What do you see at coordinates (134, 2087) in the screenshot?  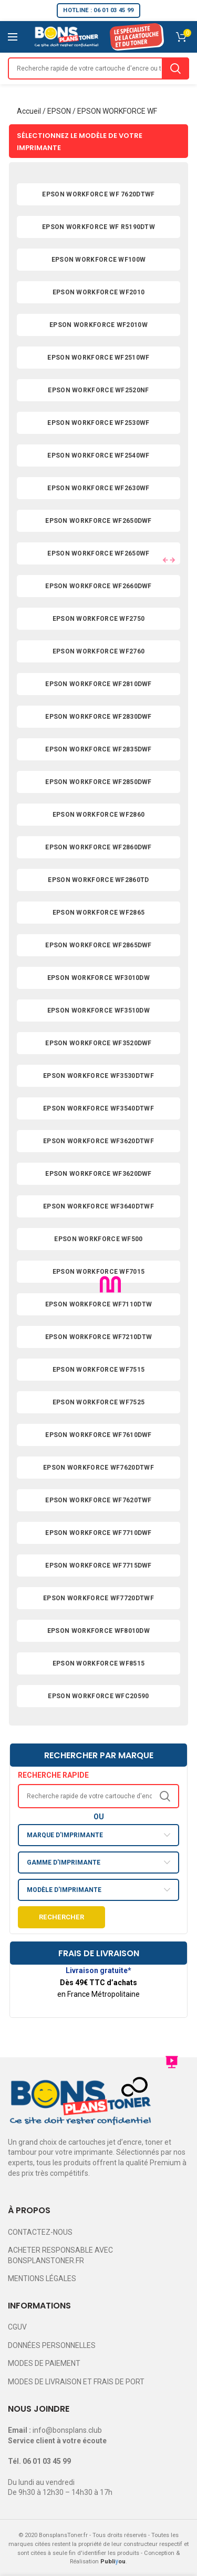 I see `Fujitsu brand logo` at bounding box center [134, 2087].